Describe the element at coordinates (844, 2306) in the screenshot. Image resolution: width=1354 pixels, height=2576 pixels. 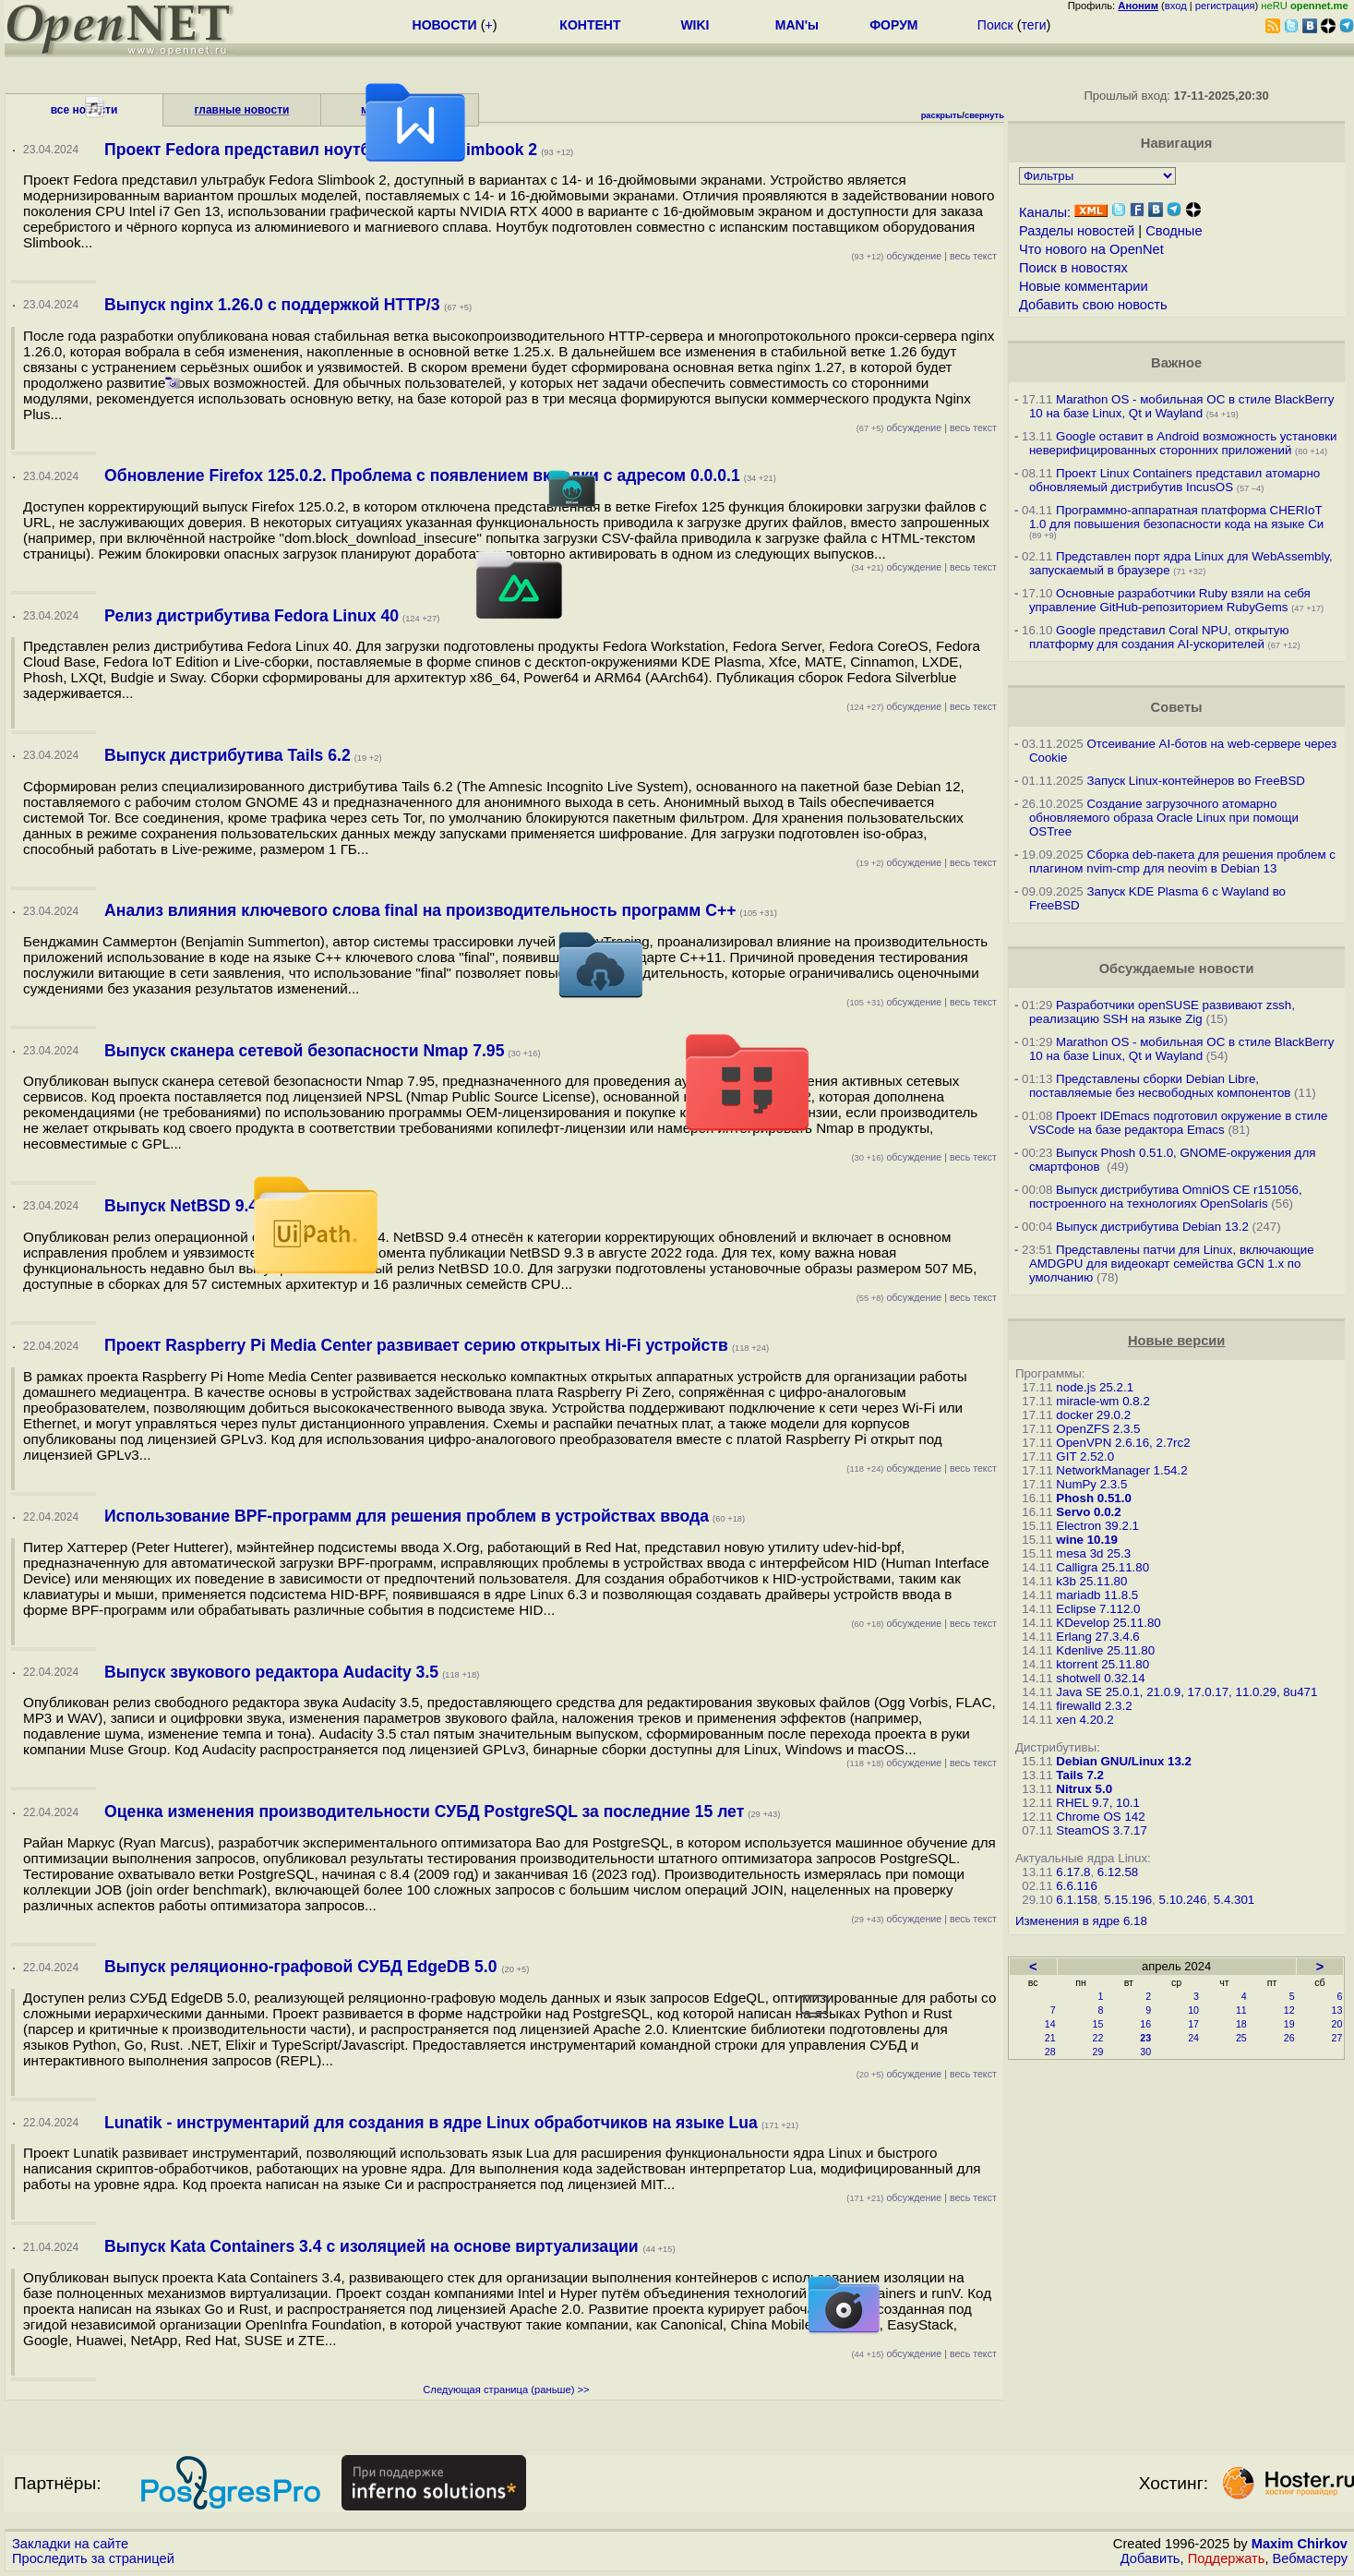
I see `open your music files folder` at that location.